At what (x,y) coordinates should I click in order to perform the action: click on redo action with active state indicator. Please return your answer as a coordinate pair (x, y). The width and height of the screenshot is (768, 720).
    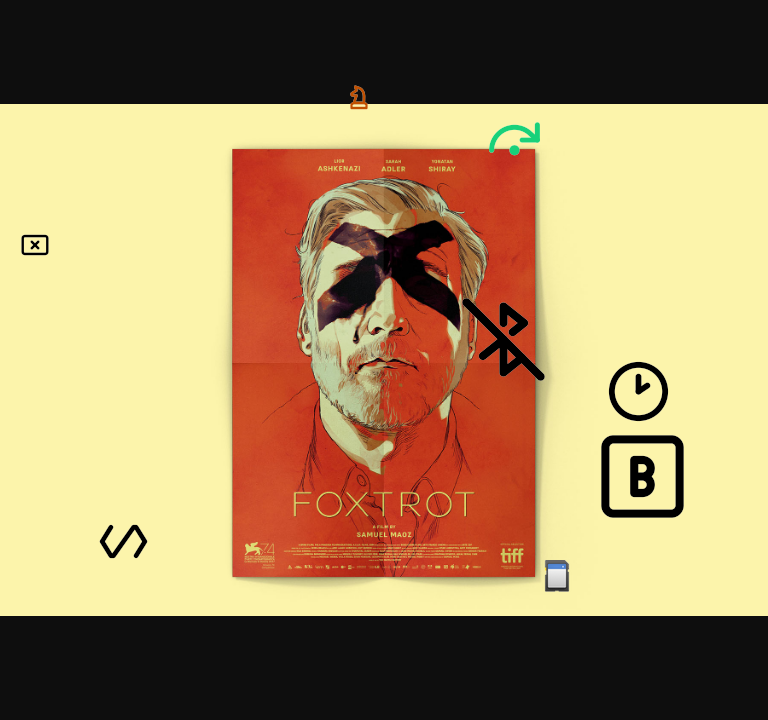
    Looking at the image, I should click on (514, 137).